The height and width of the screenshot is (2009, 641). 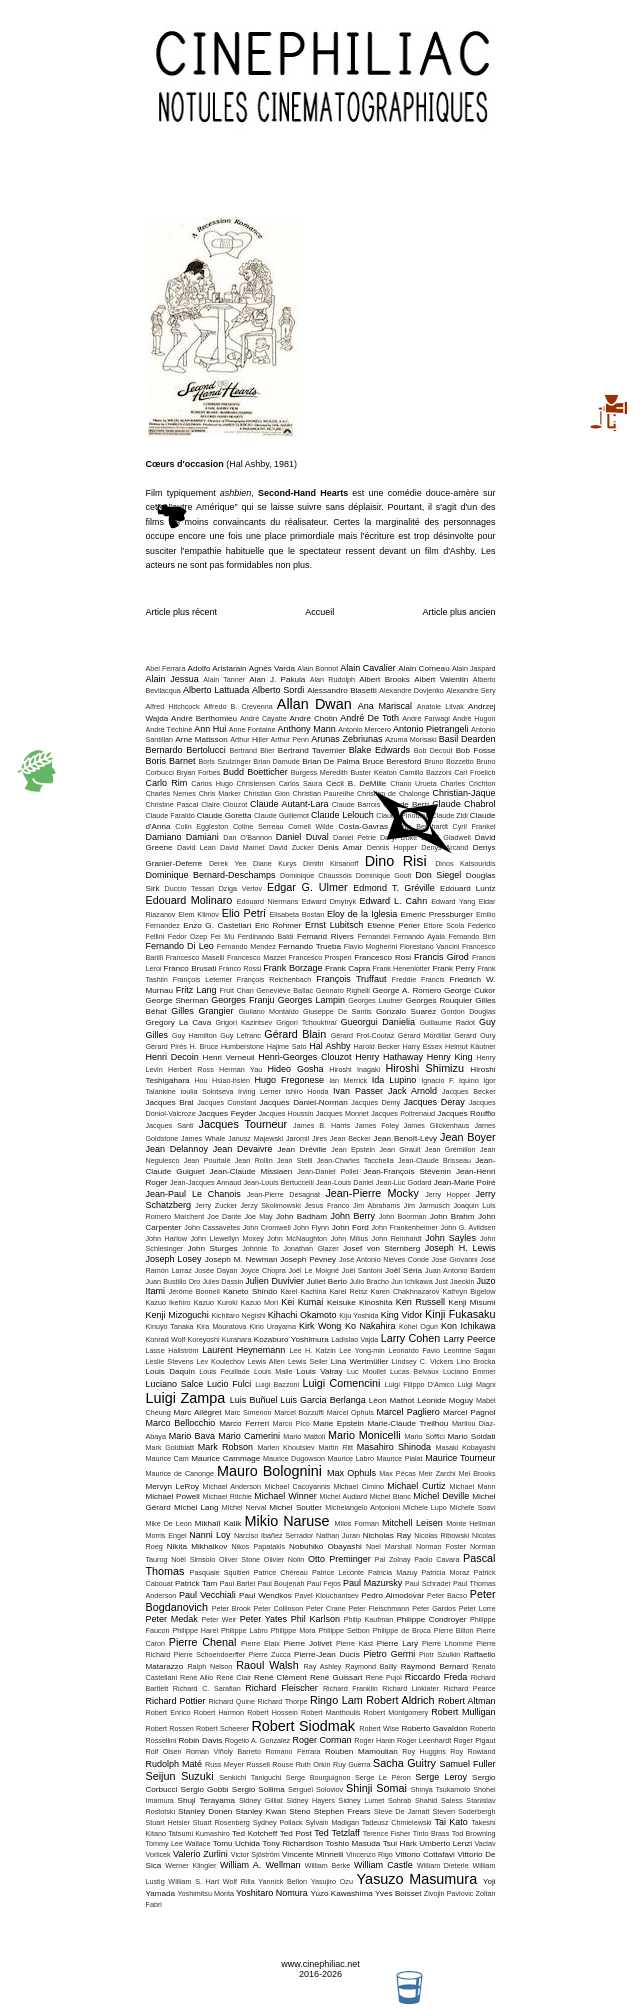 I want to click on mark as favorite, so click(x=412, y=821).